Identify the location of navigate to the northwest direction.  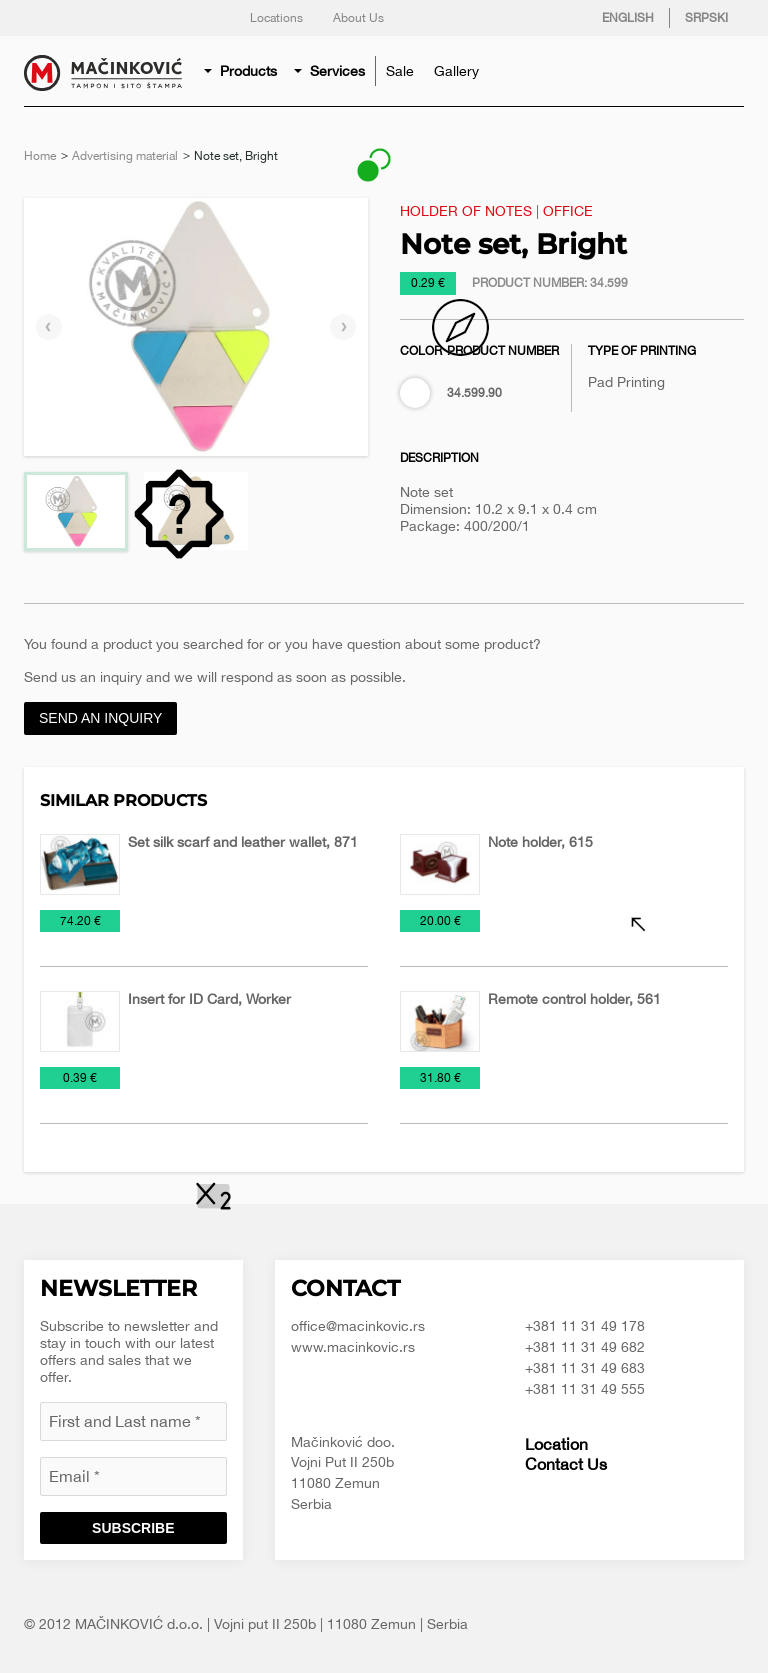
(638, 924).